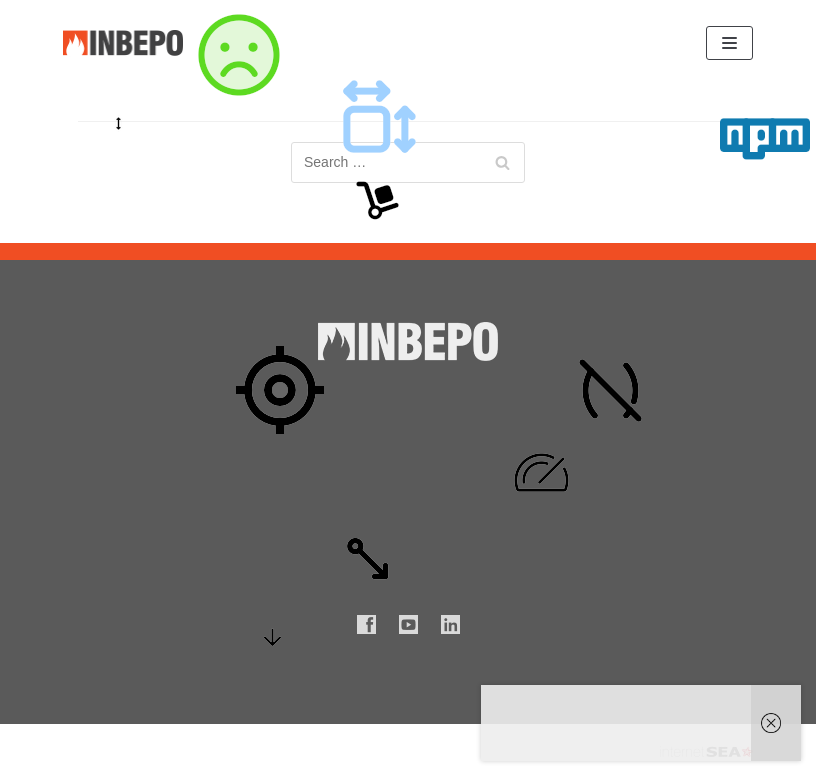 This screenshot has height=776, width=816. What do you see at coordinates (610, 390) in the screenshot?
I see `disable grouping or parentheses in formula` at bounding box center [610, 390].